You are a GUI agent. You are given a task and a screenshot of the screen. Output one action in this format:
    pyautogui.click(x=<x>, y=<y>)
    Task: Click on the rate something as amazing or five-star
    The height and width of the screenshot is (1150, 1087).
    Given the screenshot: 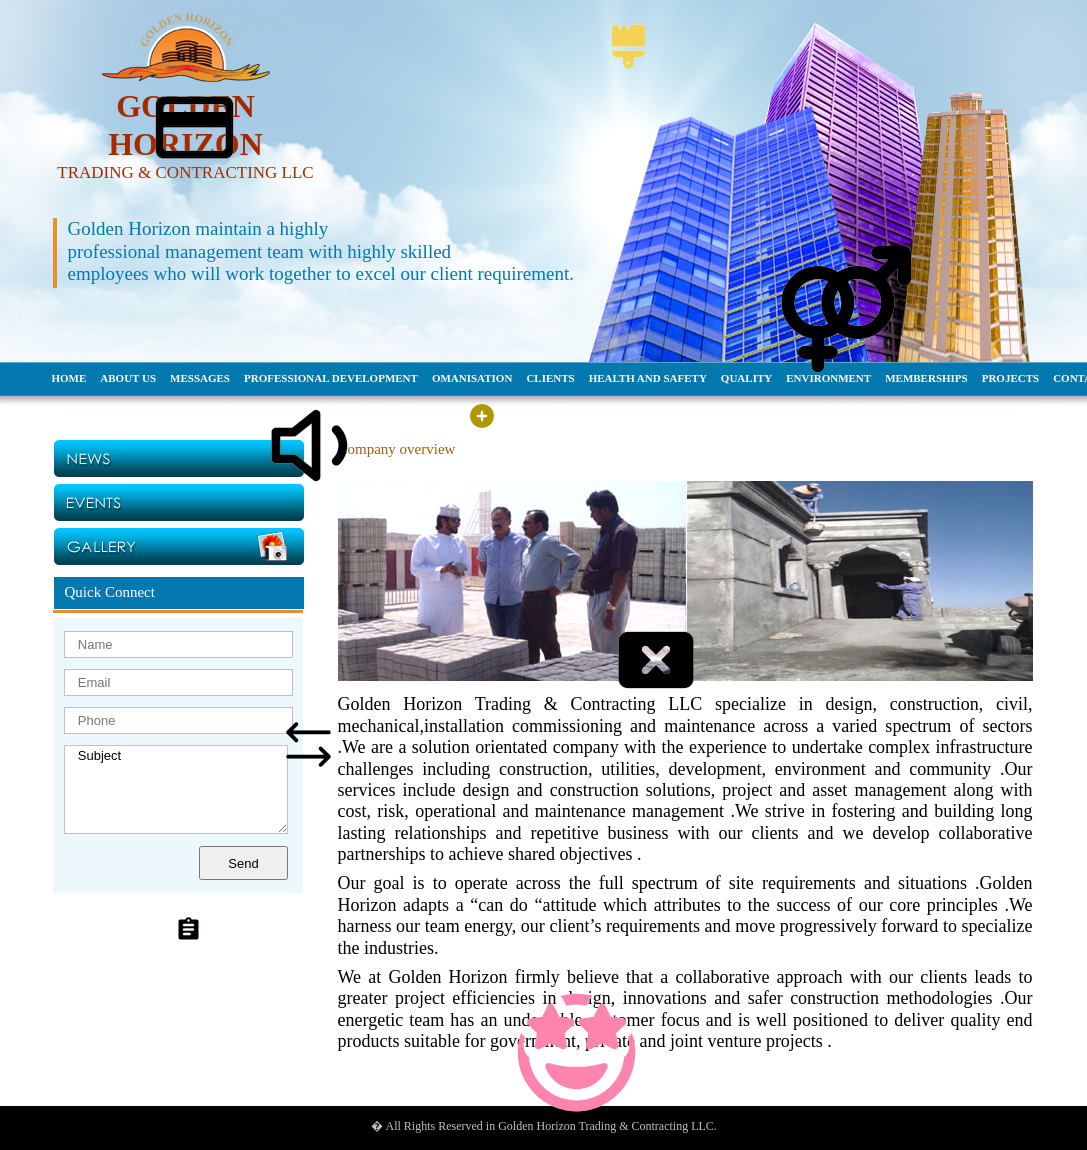 What is the action you would take?
    pyautogui.click(x=576, y=1052)
    